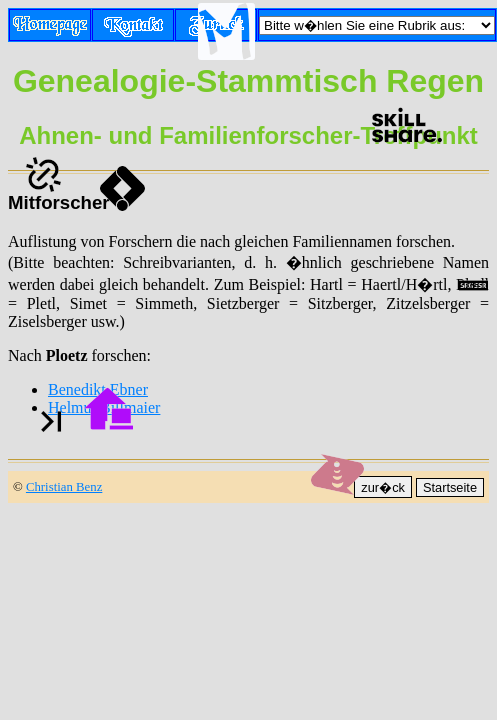 The width and height of the screenshot is (497, 720). What do you see at coordinates (52, 421) in the screenshot?
I see `skip to the end of a track or playlist` at bounding box center [52, 421].